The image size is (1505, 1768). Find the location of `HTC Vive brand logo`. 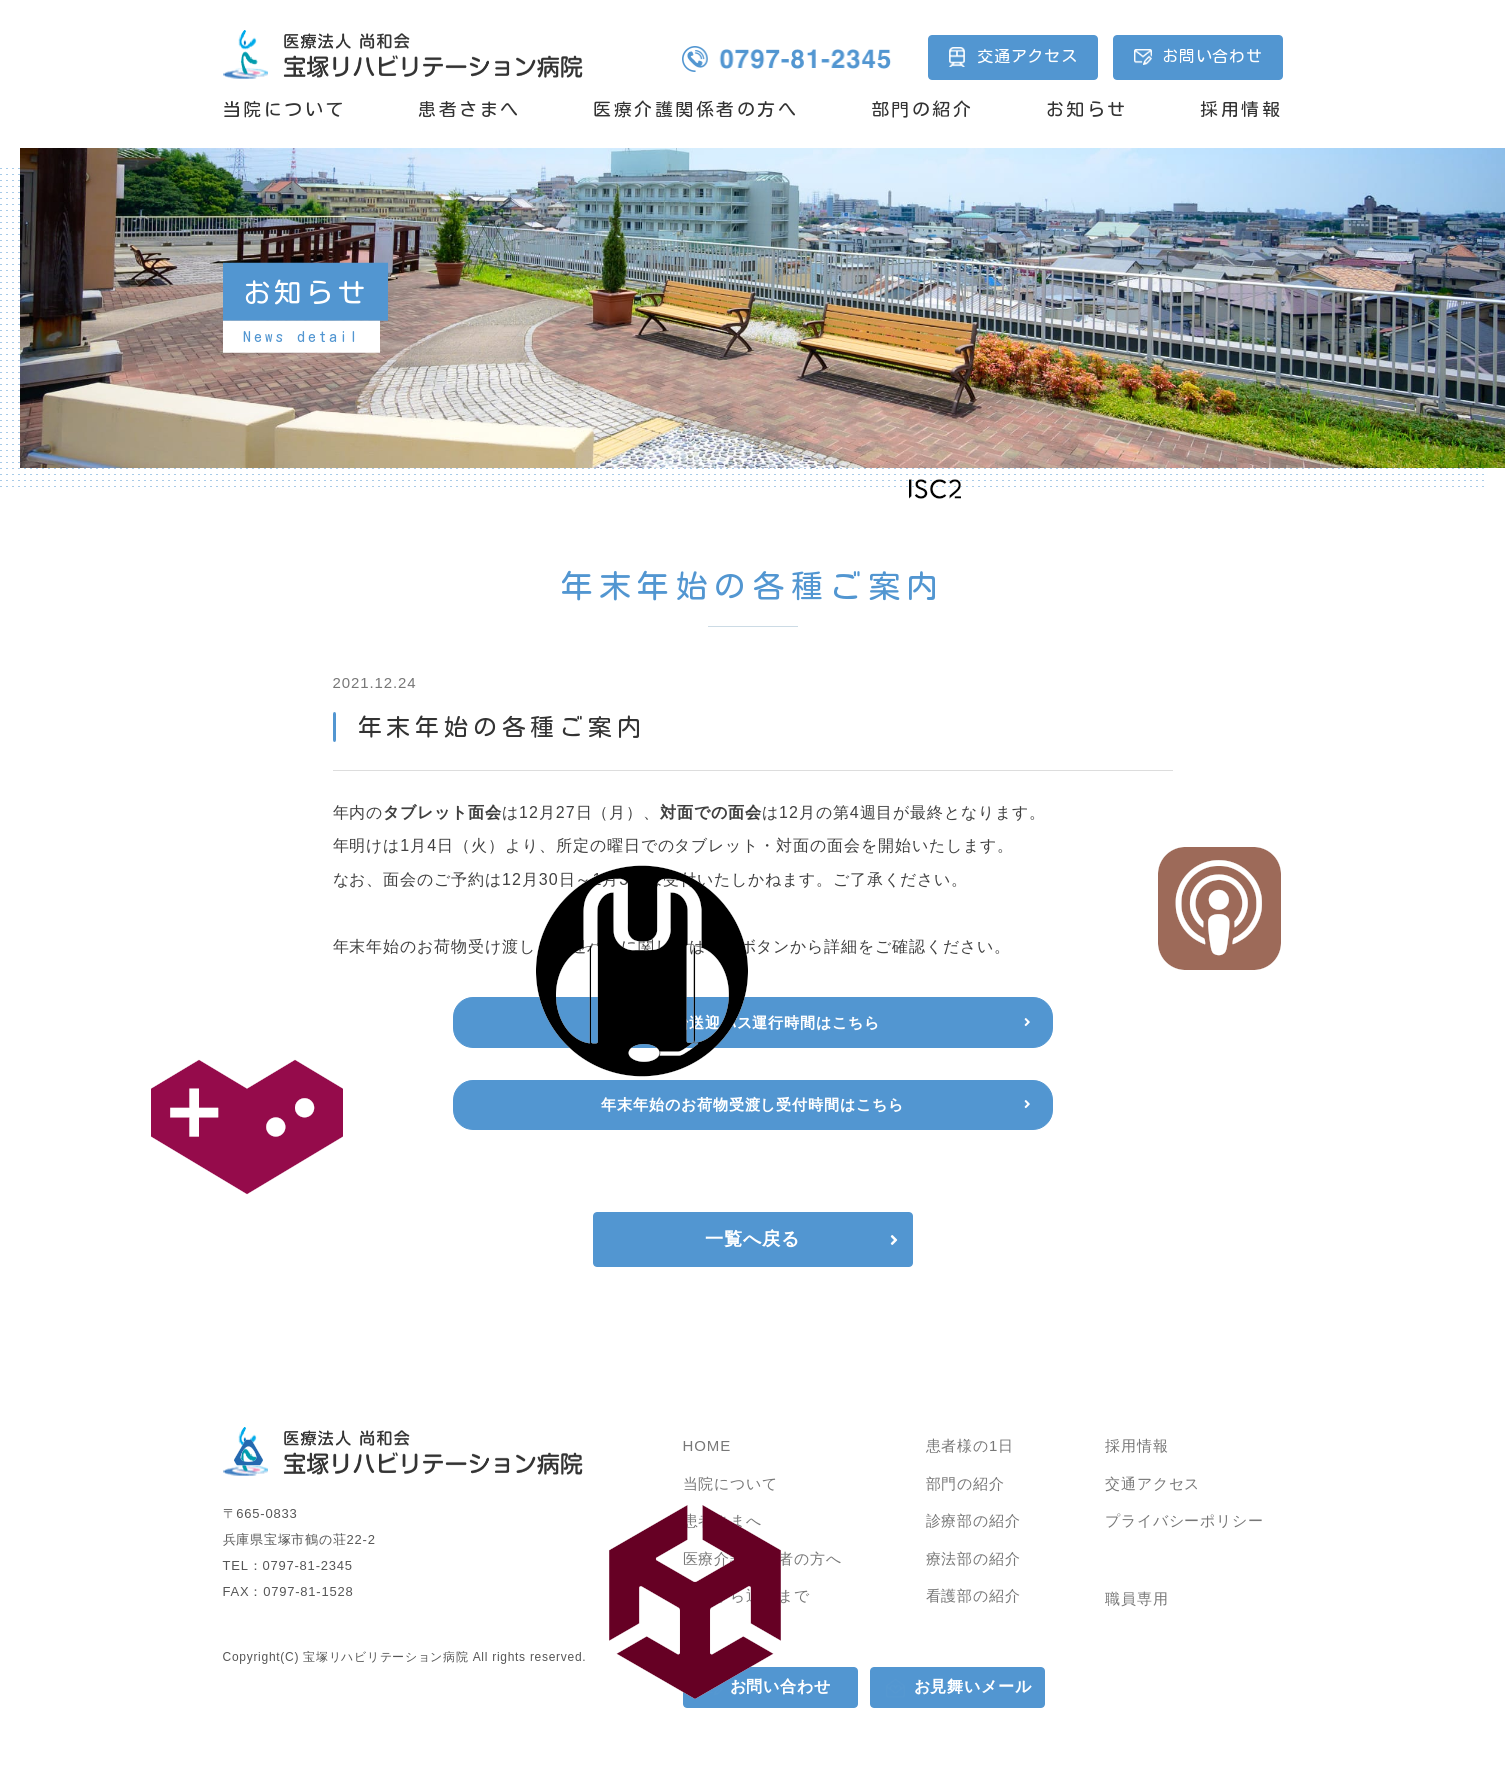

HTC Vive brand logo is located at coordinates (248, 1452).